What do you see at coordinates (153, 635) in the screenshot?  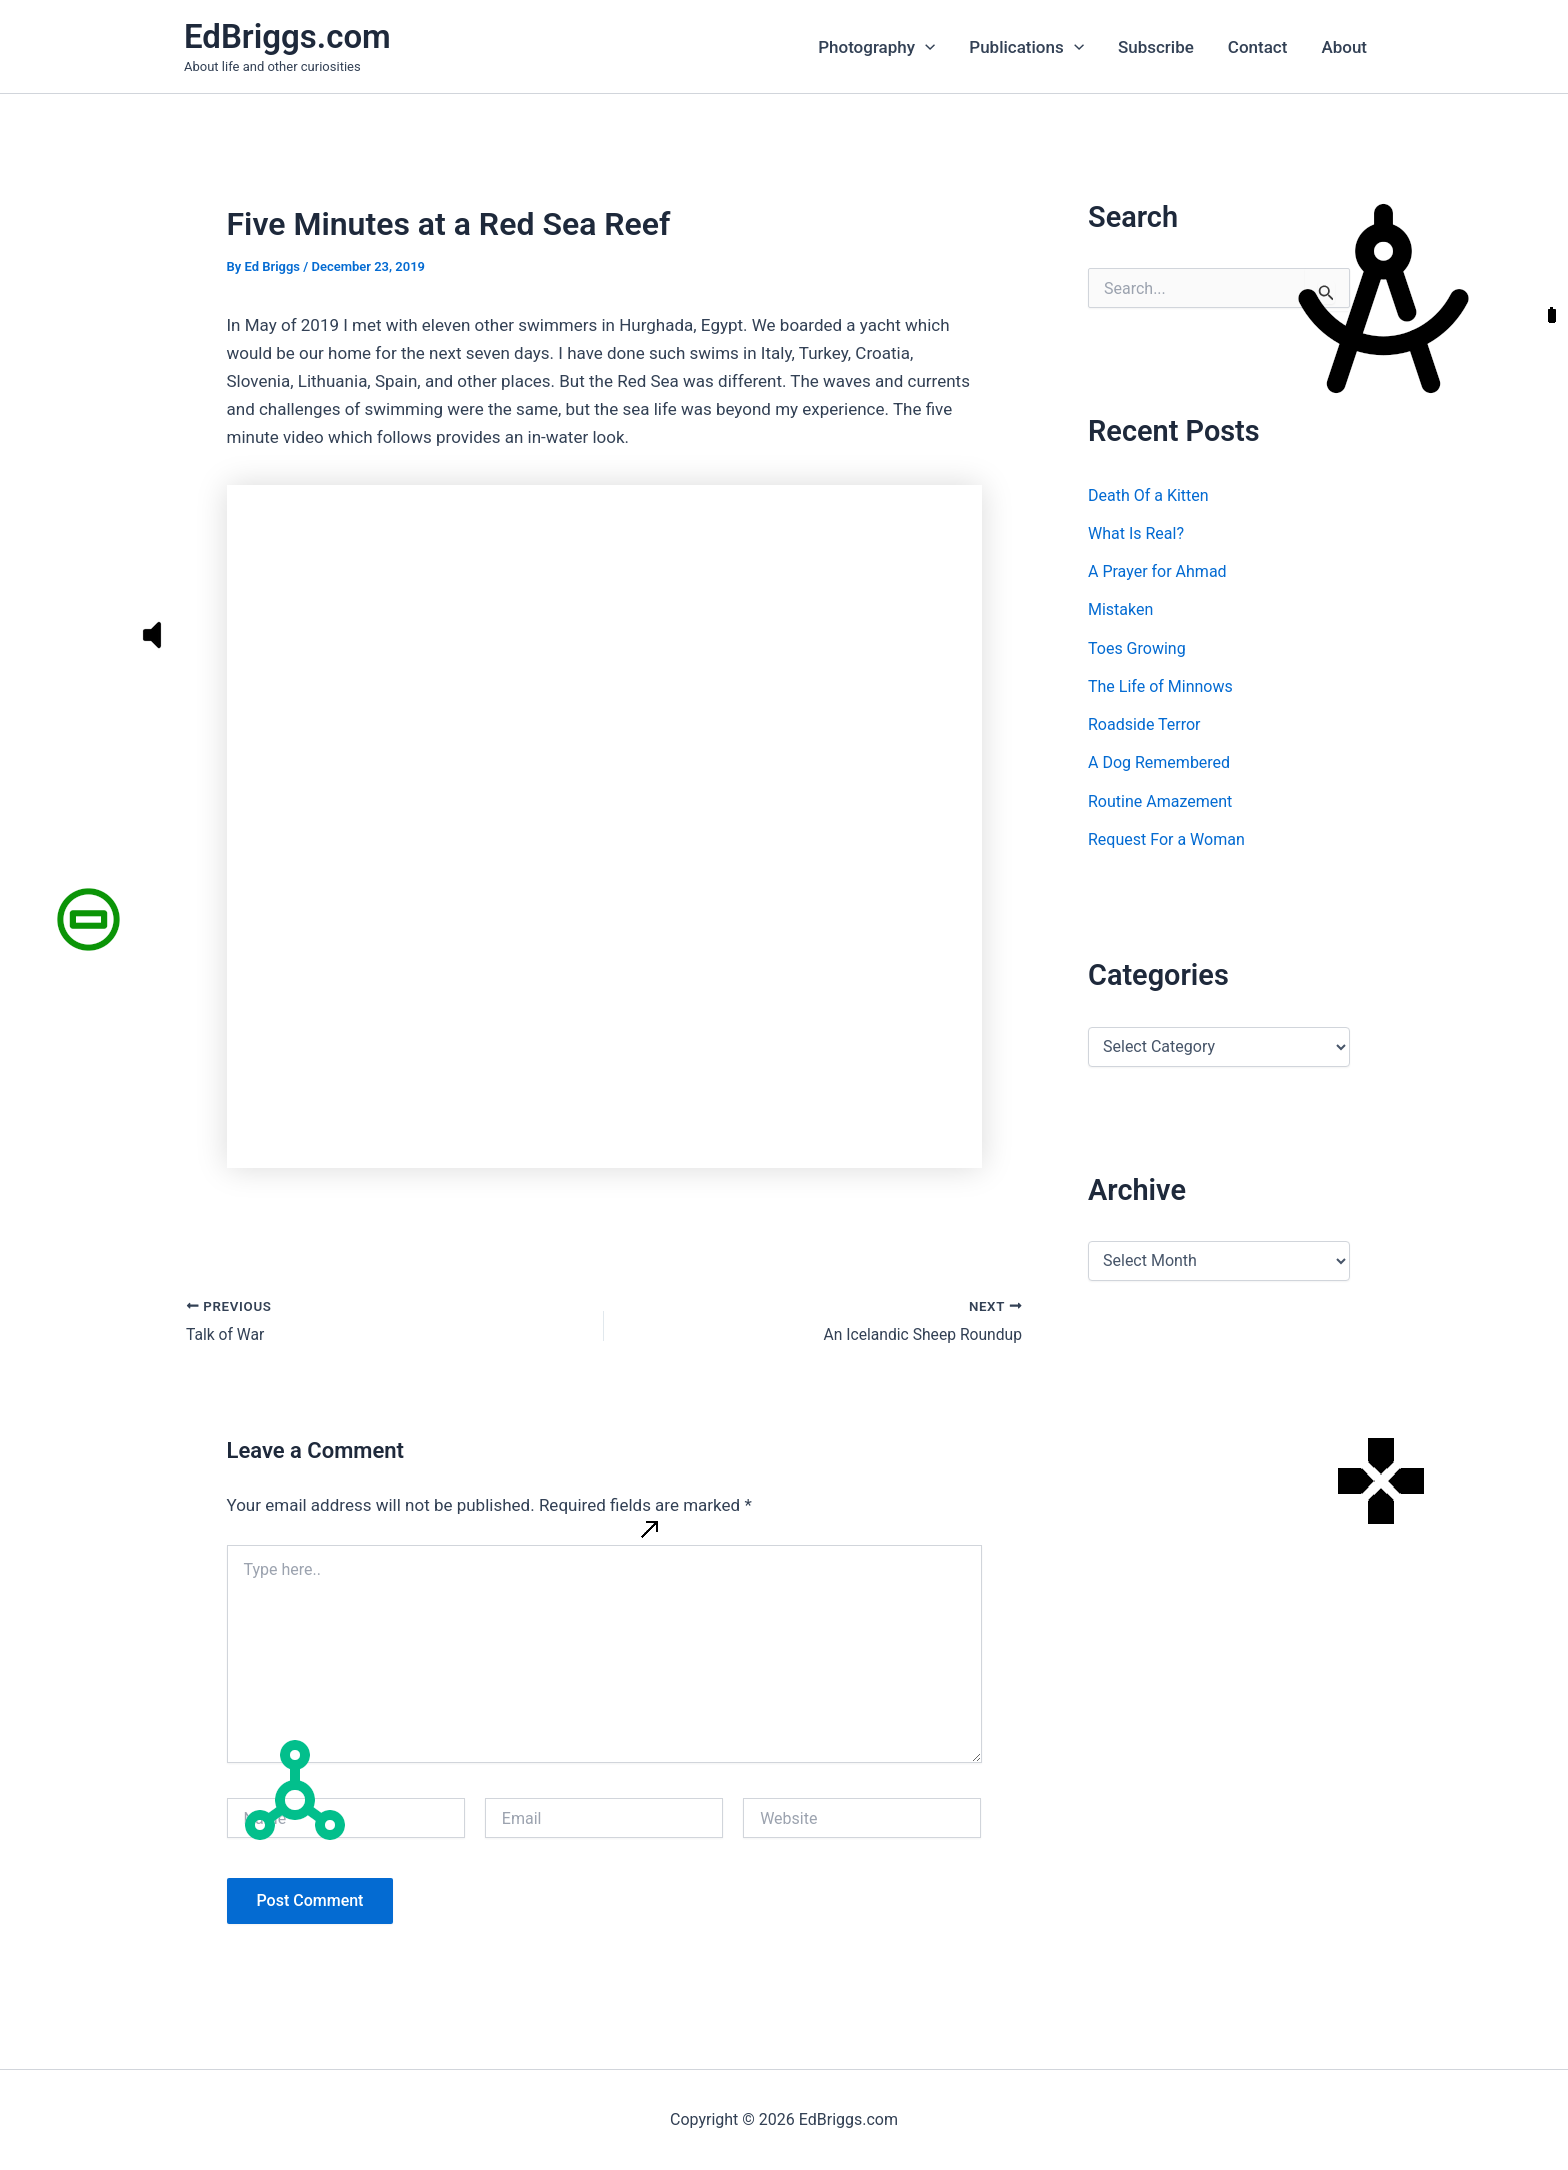 I see `mute or unmute audio` at bounding box center [153, 635].